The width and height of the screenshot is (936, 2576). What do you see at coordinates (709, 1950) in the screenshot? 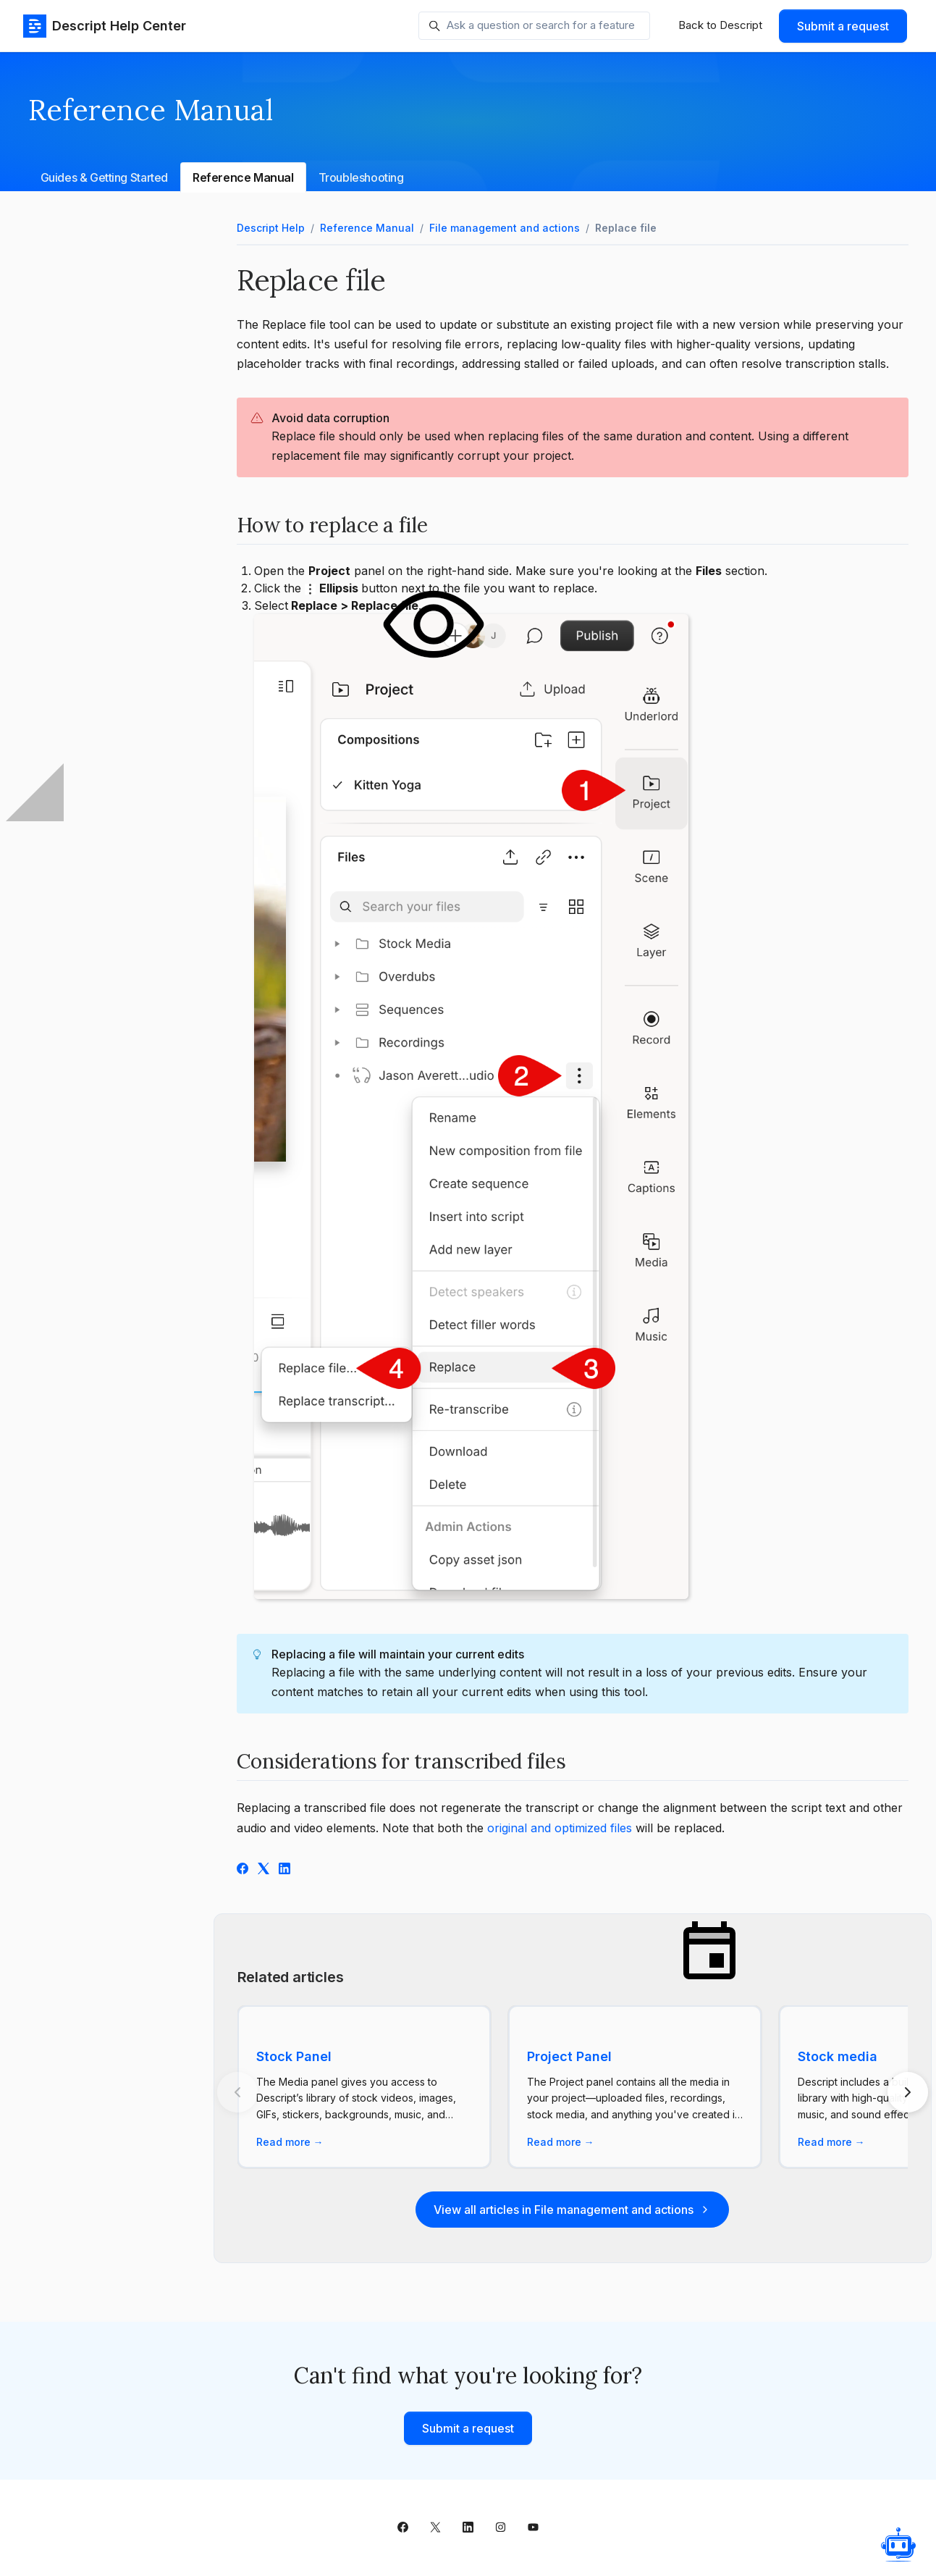
I see `view calendar events` at bounding box center [709, 1950].